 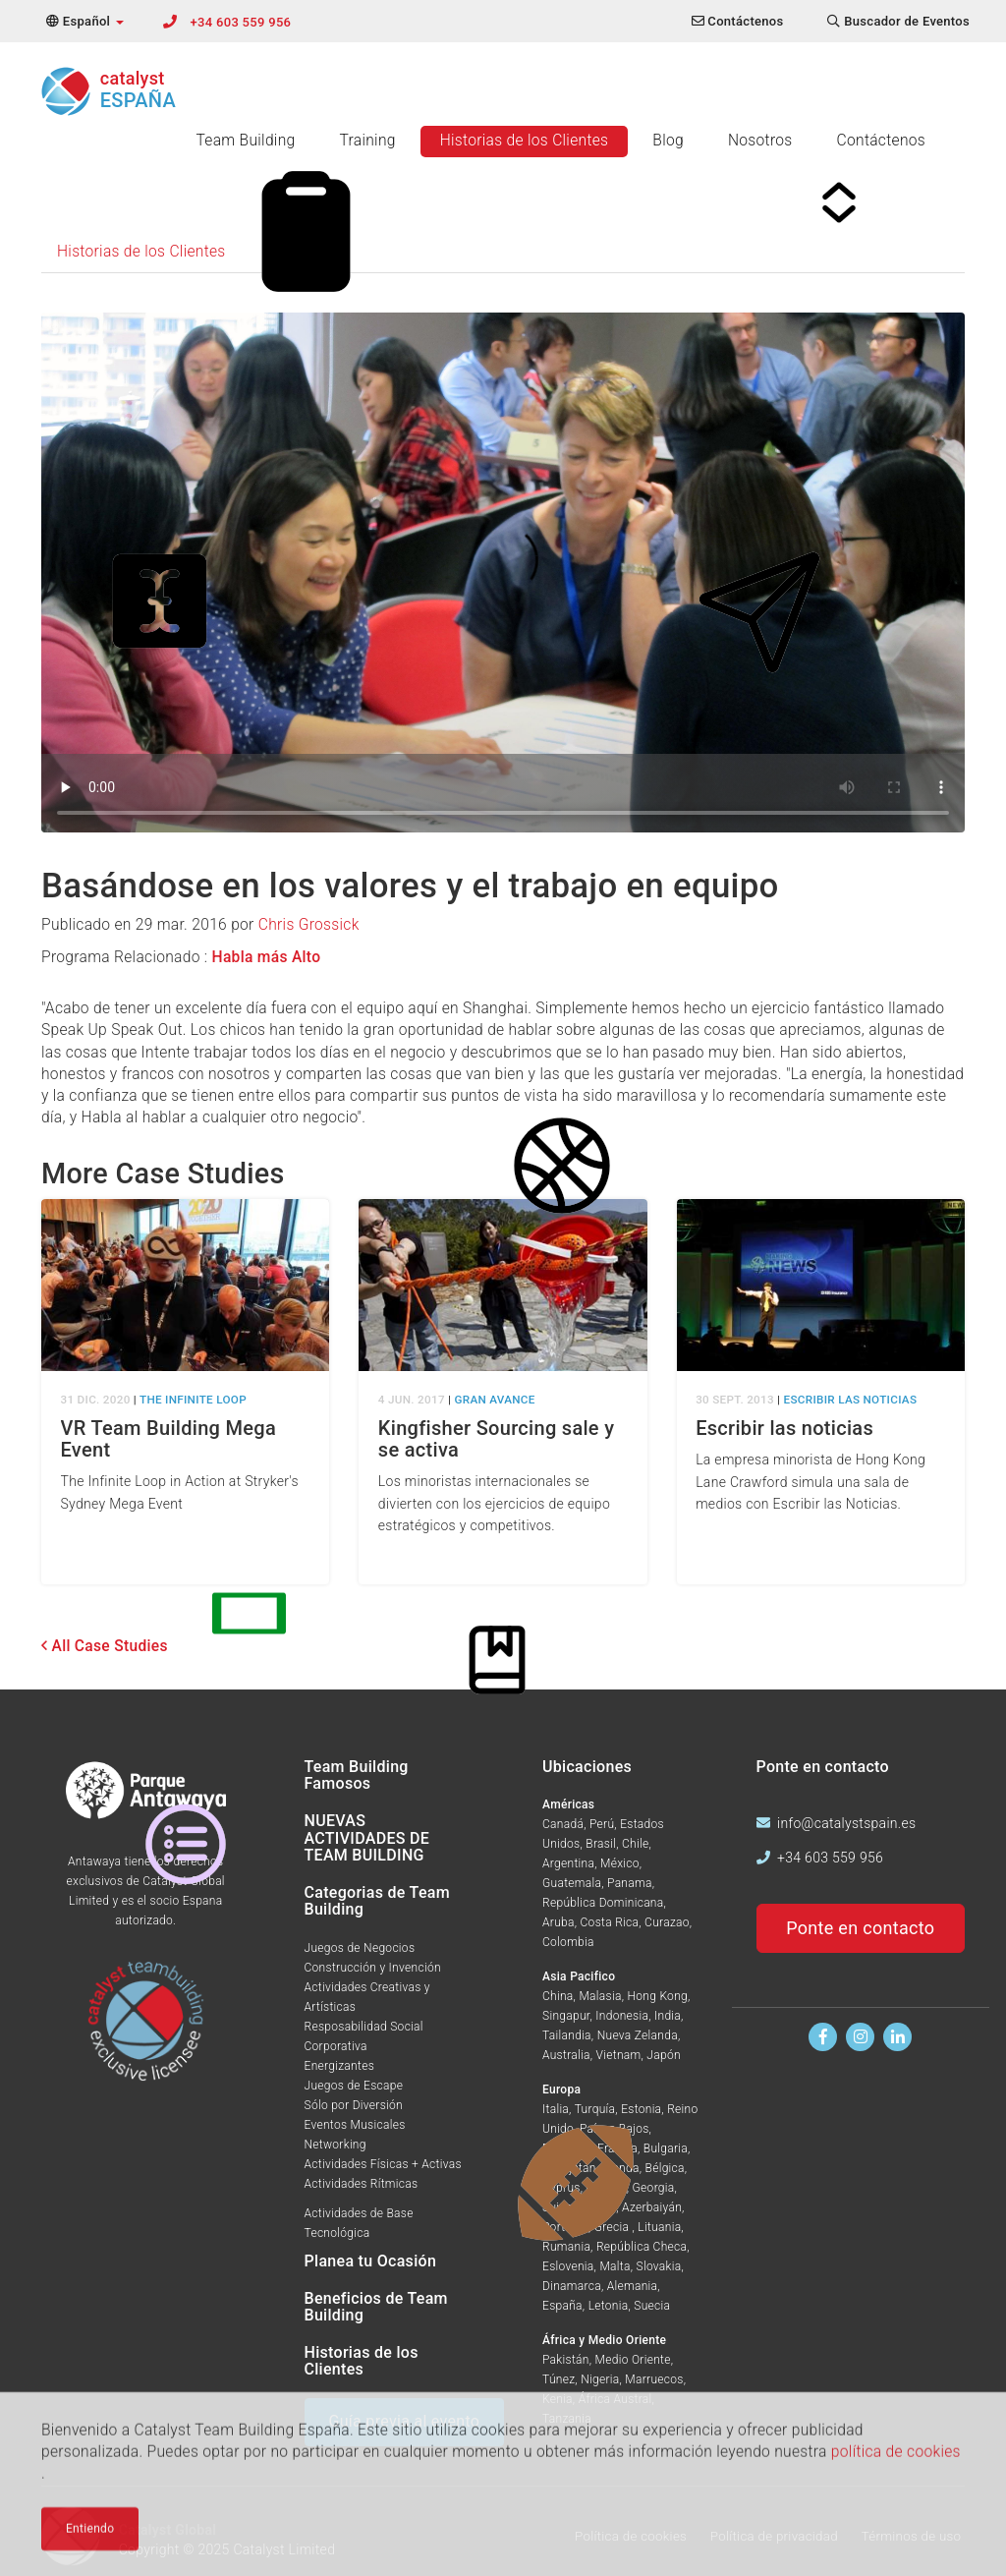 I want to click on view your bookmarked items, so click(x=497, y=1660).